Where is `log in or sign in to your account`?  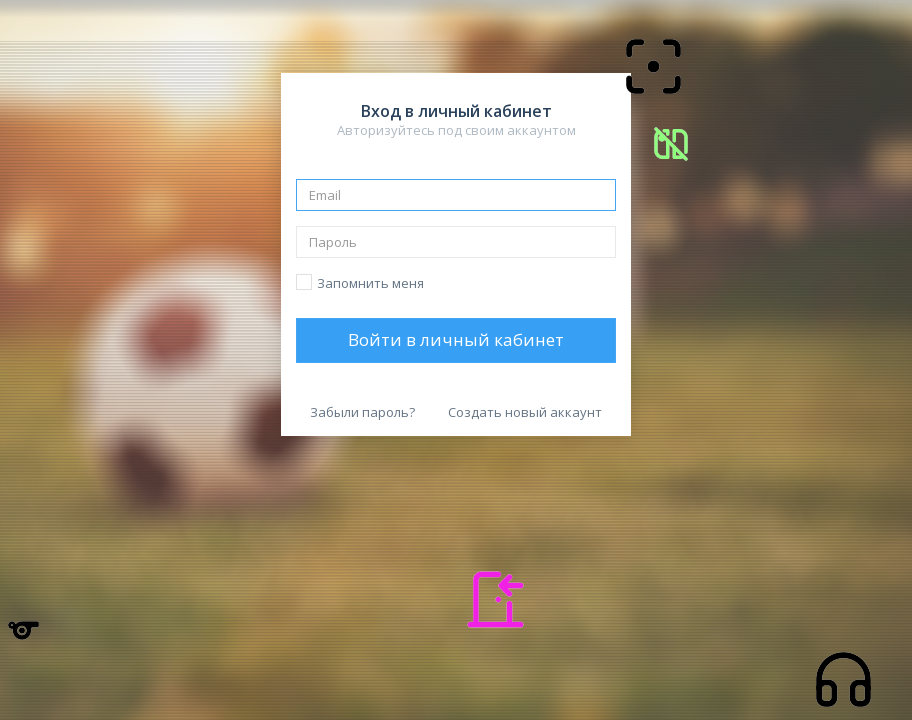 log in or sign in to your account is located at coordinates (495, 599).